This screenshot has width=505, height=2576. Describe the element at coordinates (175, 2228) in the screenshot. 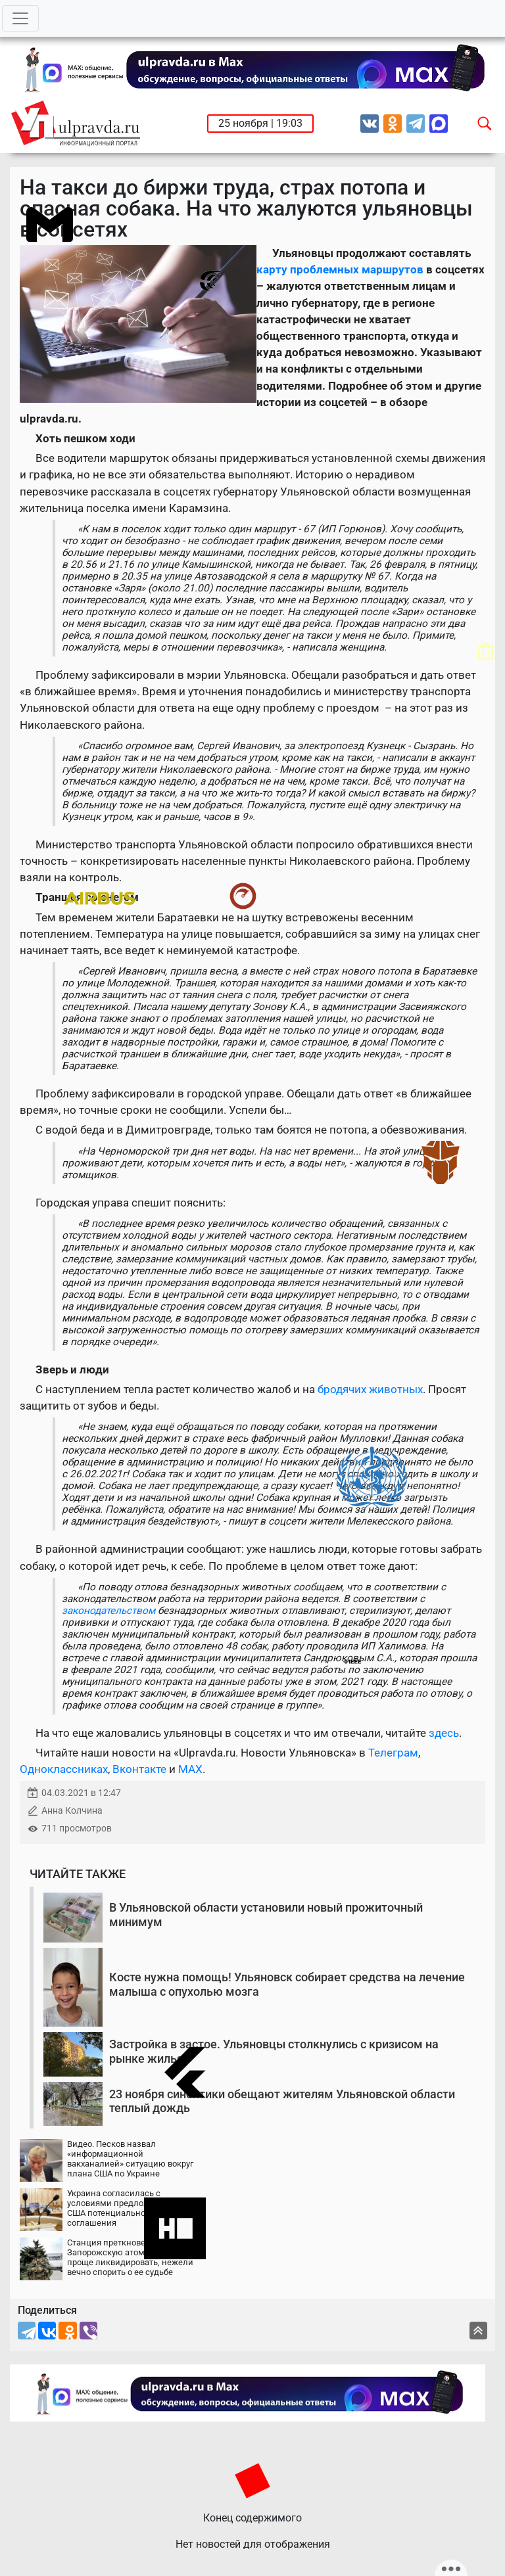

I see `link to HackerRank profile` at that location.